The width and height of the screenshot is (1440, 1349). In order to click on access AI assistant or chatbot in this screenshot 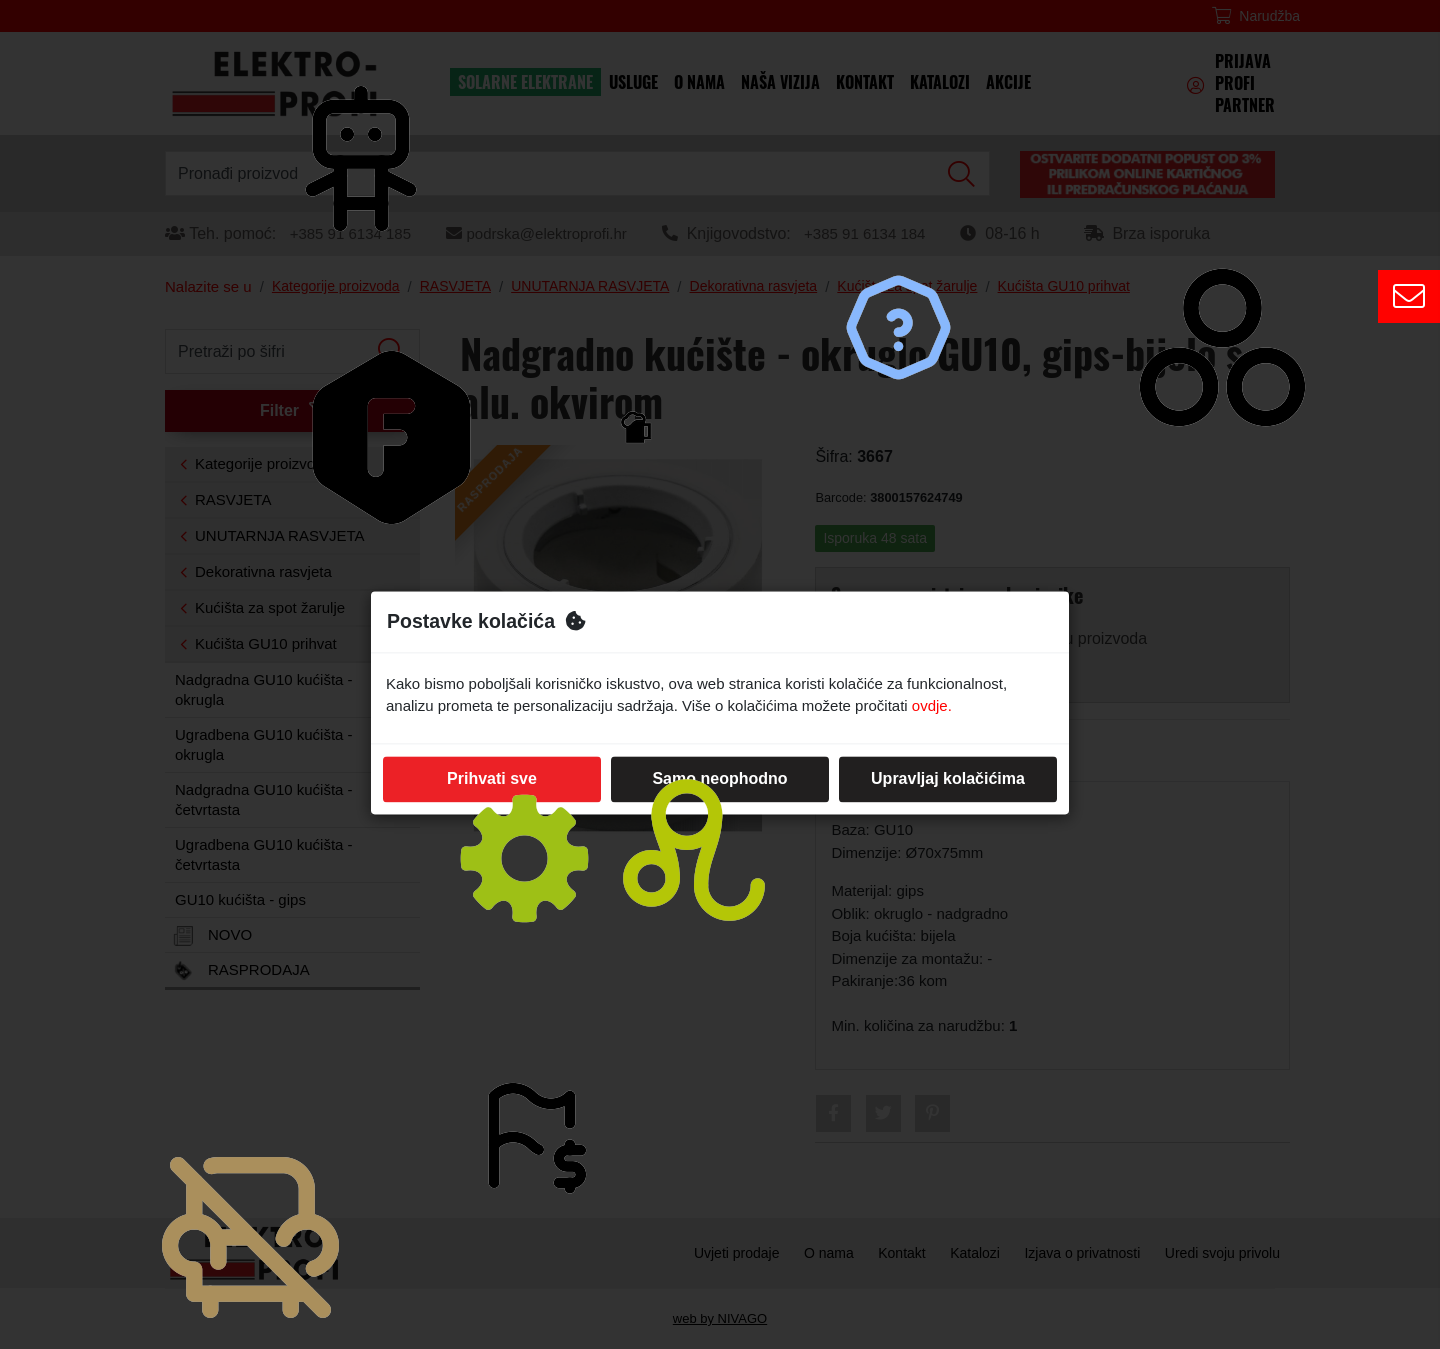, I will do `click(361, 162)`.